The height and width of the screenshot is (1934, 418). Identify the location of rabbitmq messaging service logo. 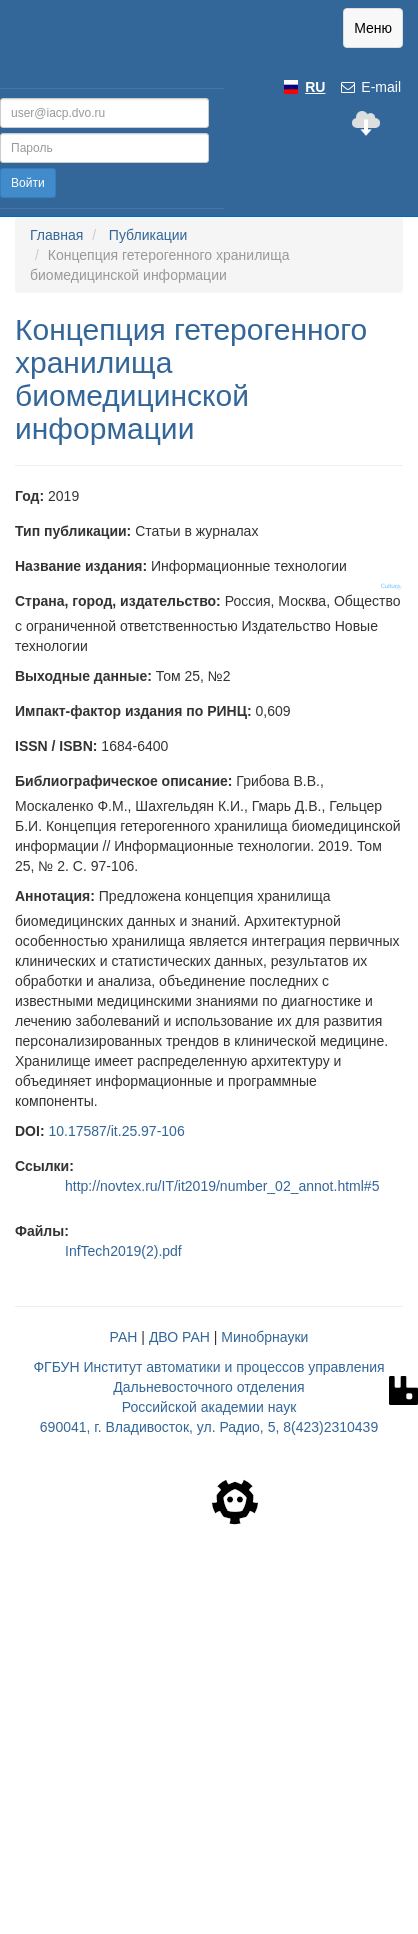
(403, 1390).